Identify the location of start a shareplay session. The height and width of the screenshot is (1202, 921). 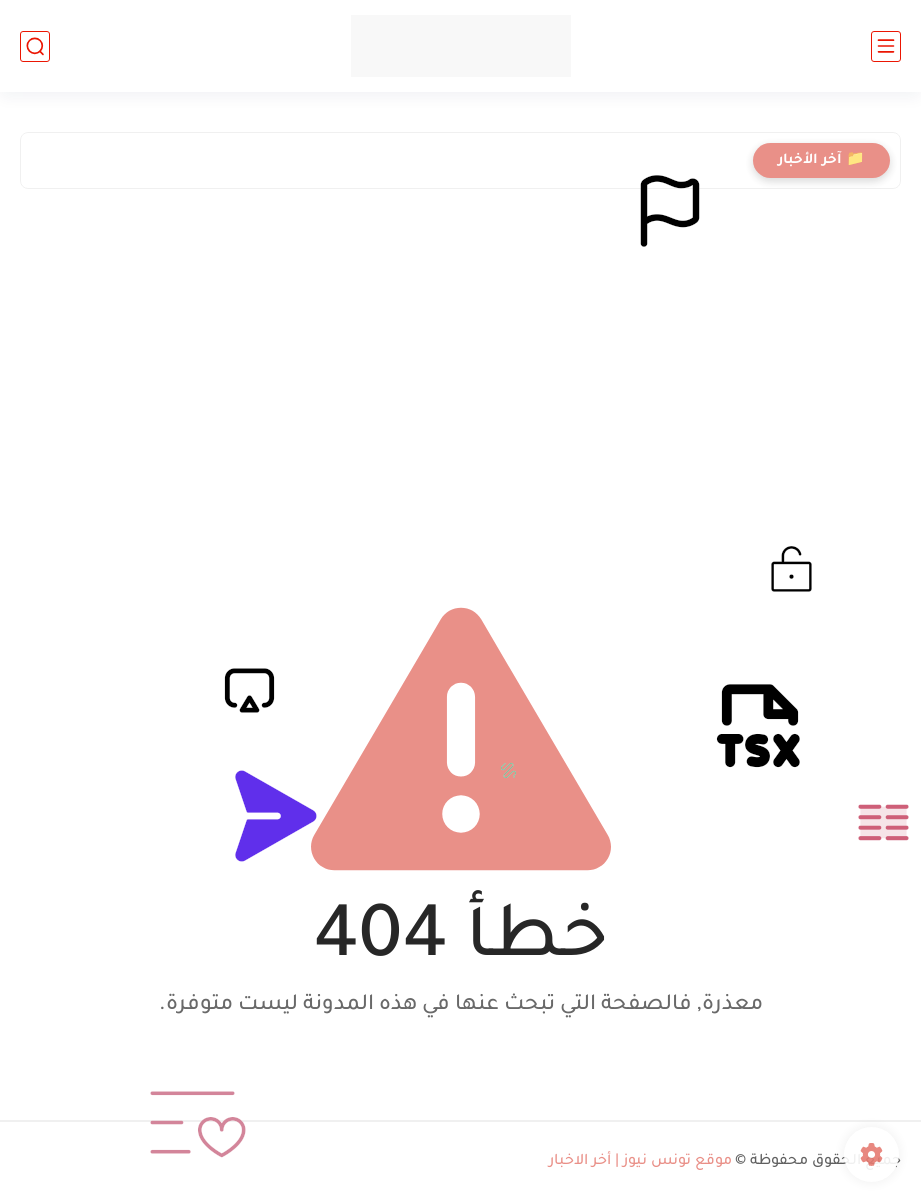
(249, 690).